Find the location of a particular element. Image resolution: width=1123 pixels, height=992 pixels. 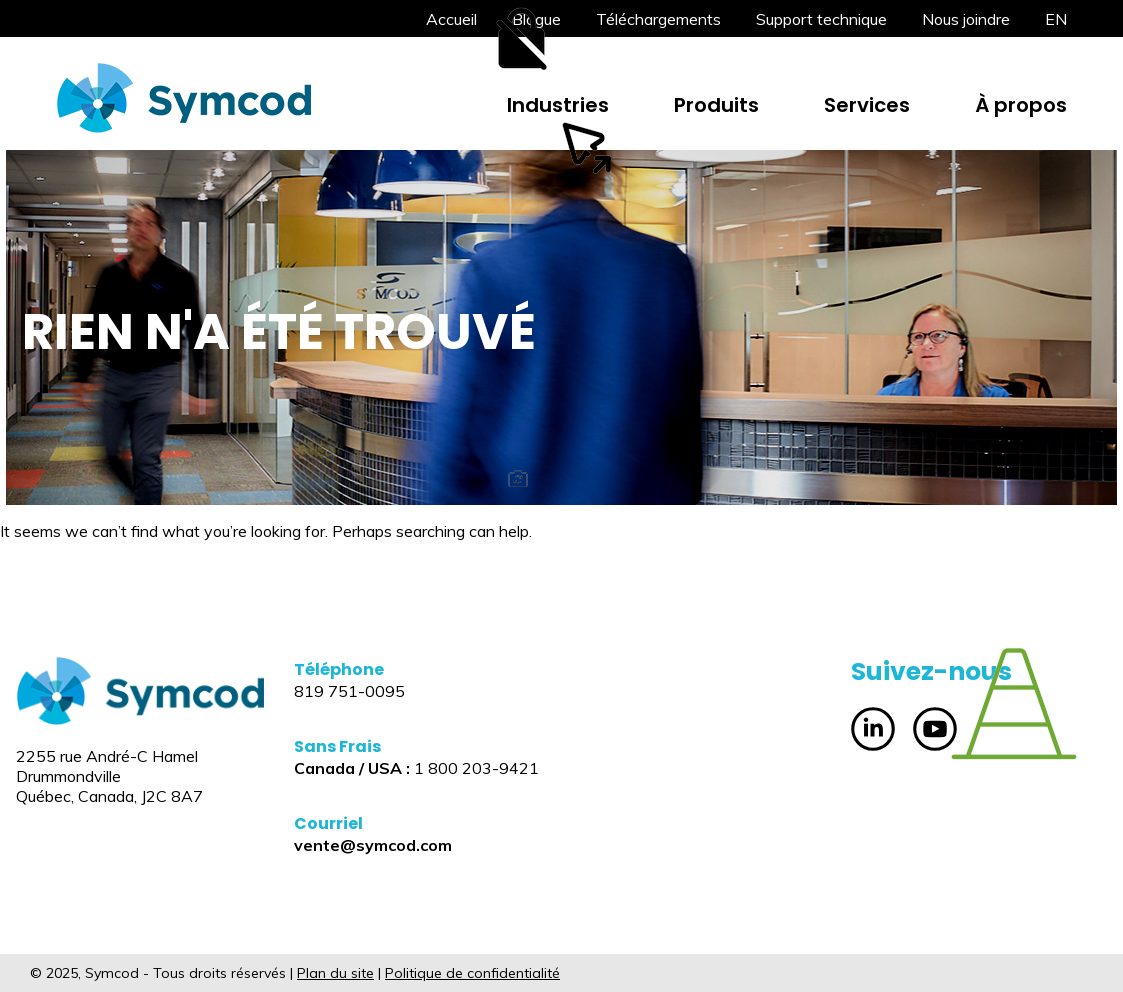

indicates an area under construction or maintenance is located at coordinates (1014, 706).